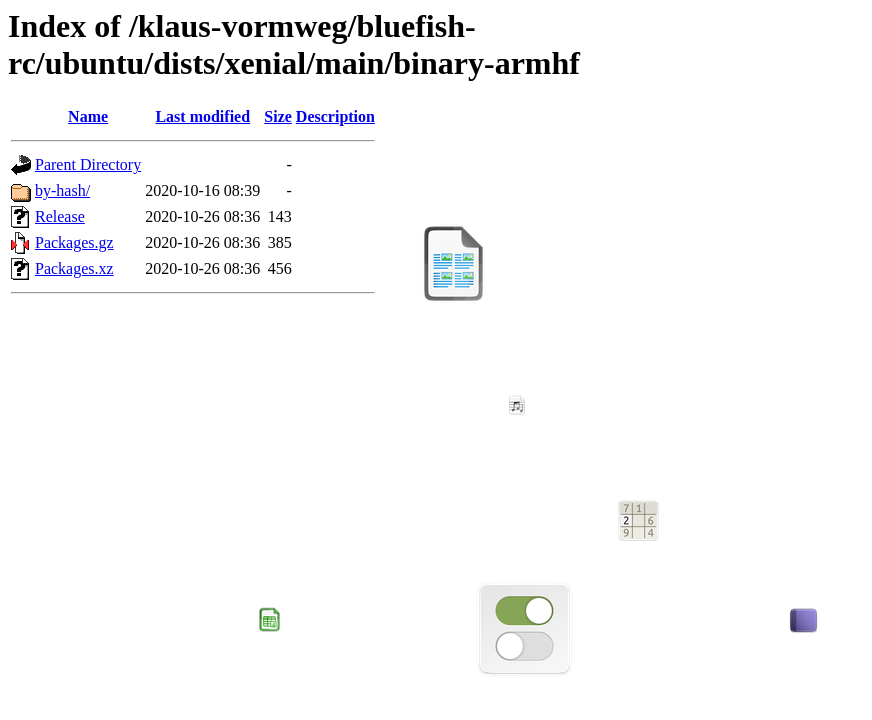 The image size is (872, 720). What do you see at coordinates (524, 628) in the screenshot?
I see `open system settings or preferences` at bounding box center [524, 628].